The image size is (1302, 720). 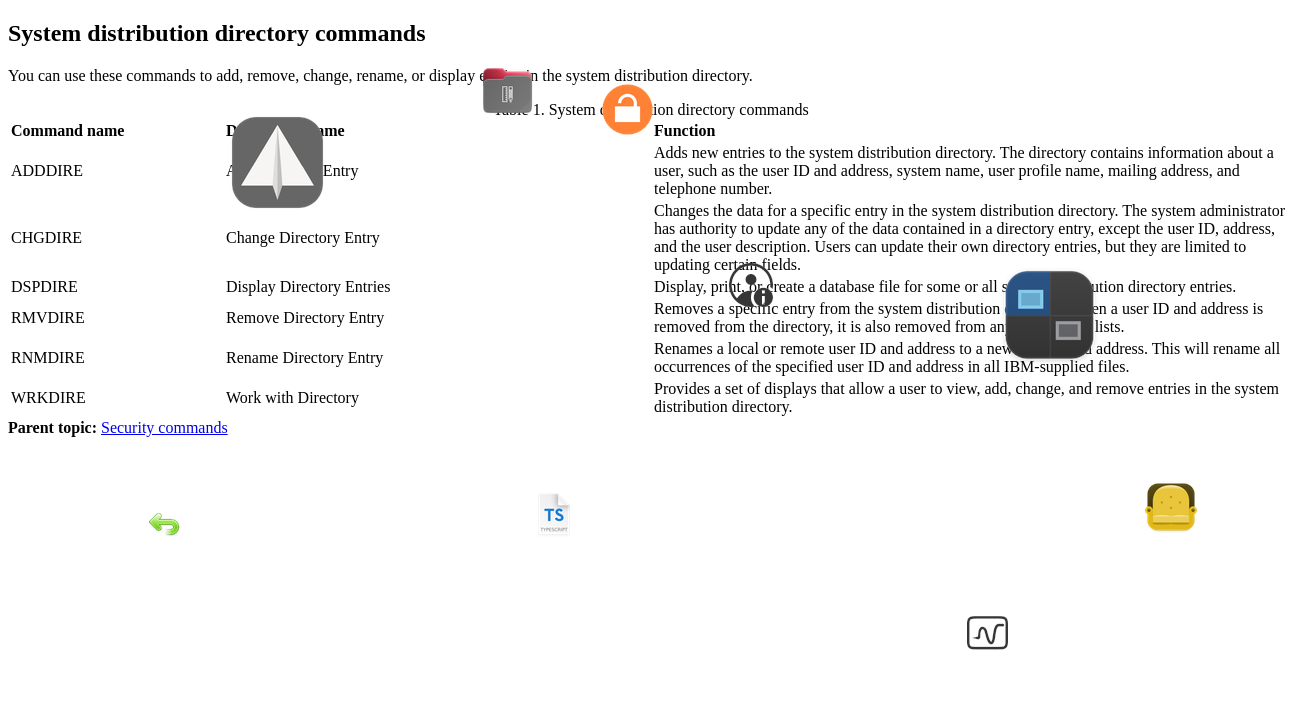 I want to click on indicates an unlocked or unsecured item, so click(x=627, y=109).